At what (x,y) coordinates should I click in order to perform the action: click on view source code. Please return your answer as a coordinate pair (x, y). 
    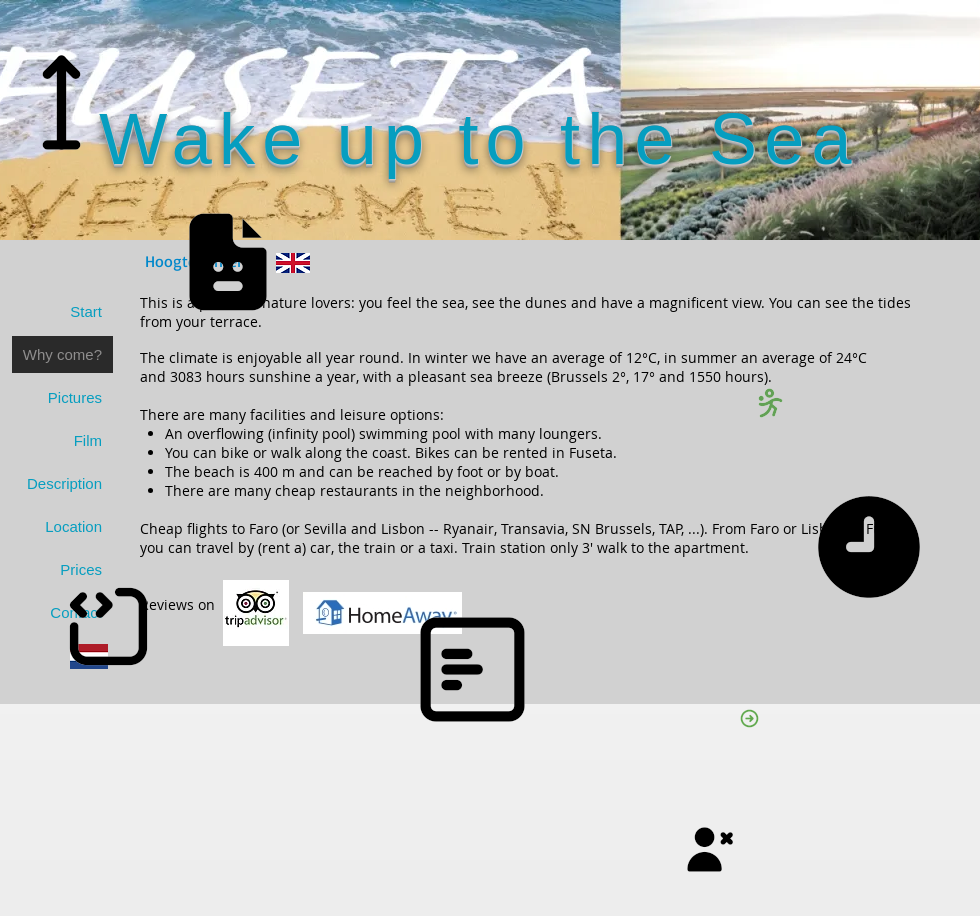
    Looking at the image, I should click on (108, 626).